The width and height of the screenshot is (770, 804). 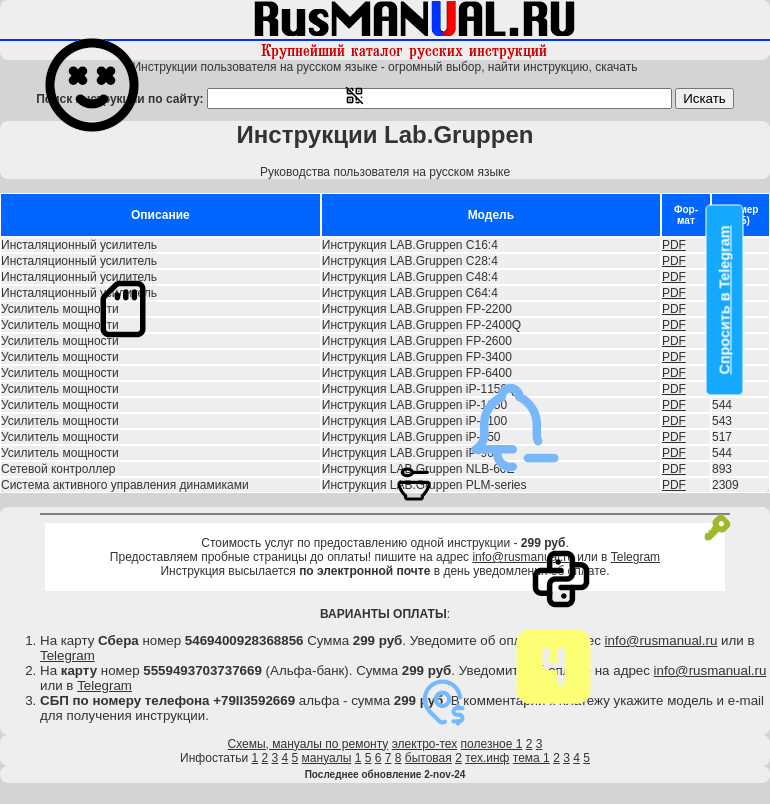 I want to click on QR code scanning is disabled, so click(x=354, y=95).